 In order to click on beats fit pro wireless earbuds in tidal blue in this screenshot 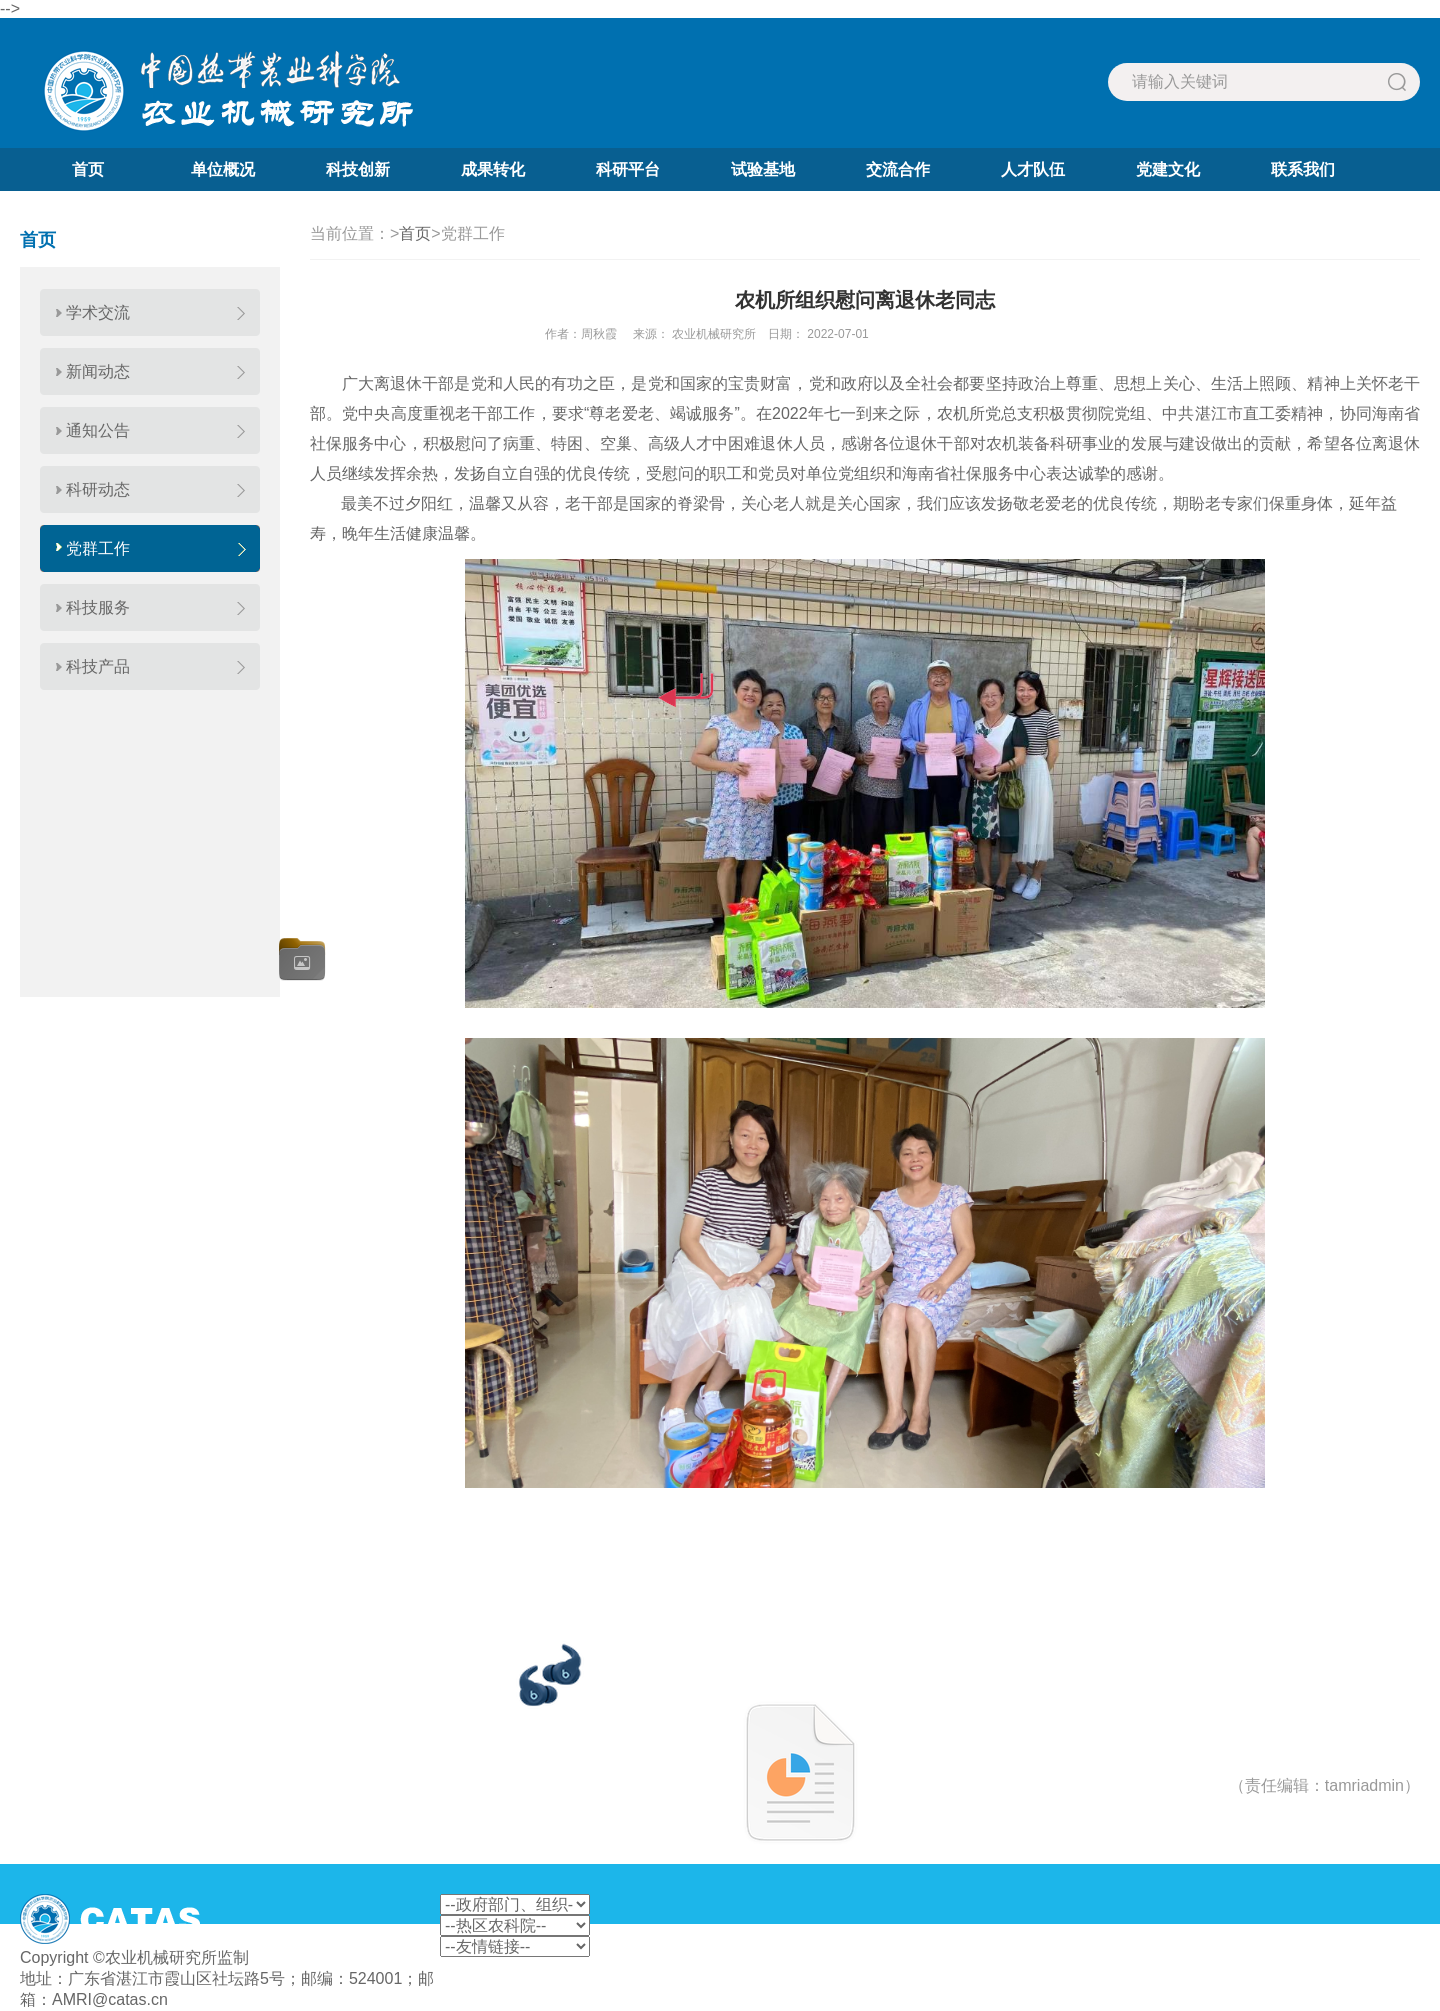, I will do `click(549, 1675)`.